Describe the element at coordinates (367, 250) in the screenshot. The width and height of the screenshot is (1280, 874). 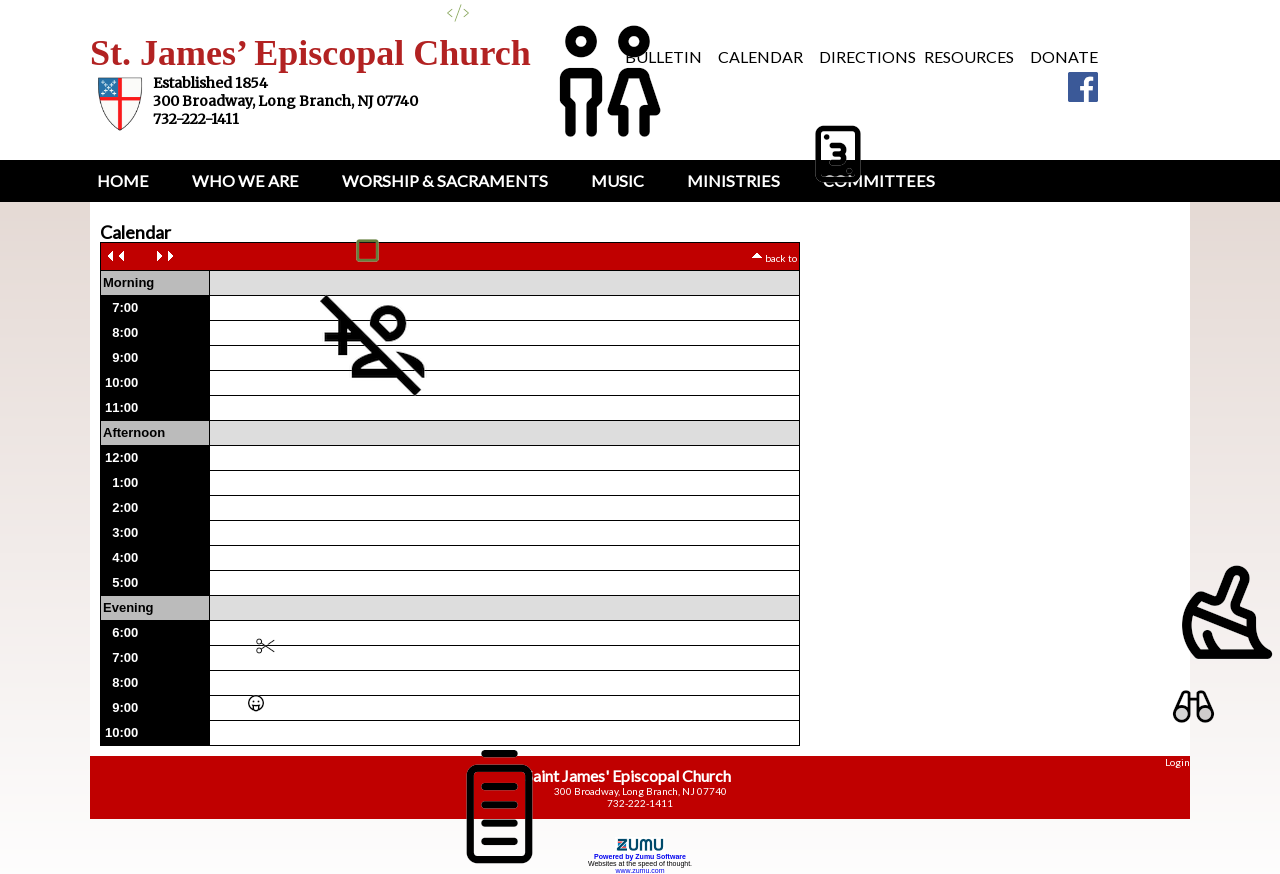
I see `stop media playback` at that location.